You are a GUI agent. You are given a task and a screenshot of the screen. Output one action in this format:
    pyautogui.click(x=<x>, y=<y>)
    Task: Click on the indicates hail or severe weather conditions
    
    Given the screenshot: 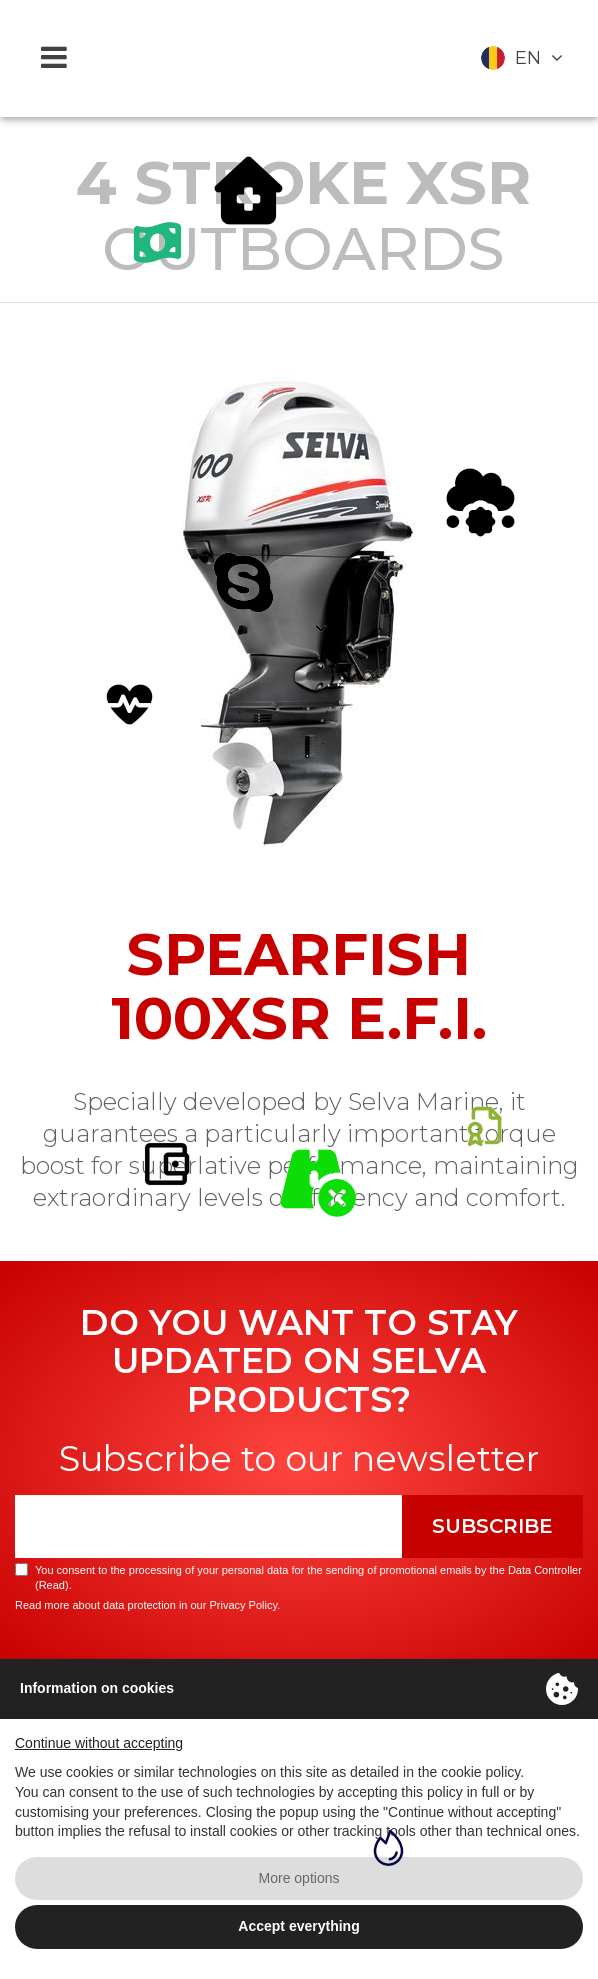 What is the action you would take?
    pyautogui.click(x=480, y=502)
    